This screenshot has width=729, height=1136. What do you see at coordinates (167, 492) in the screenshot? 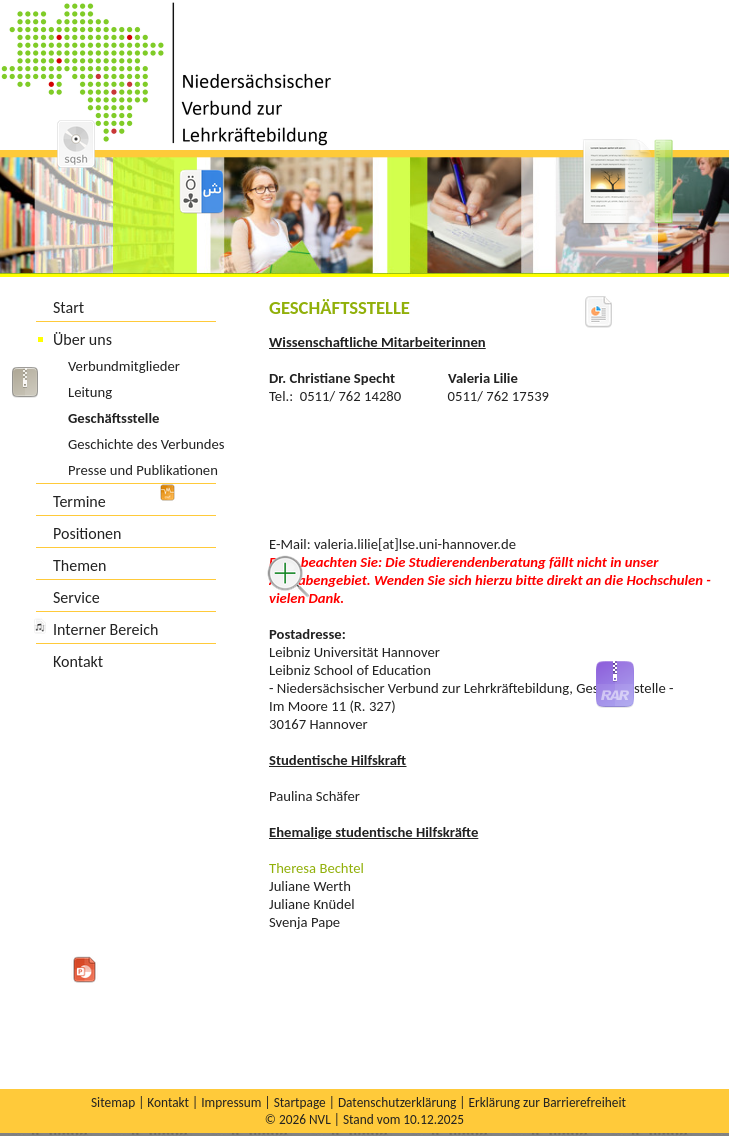
I see `a VirtualBox OVF virtual machine file` at bounding box center [167, 492].